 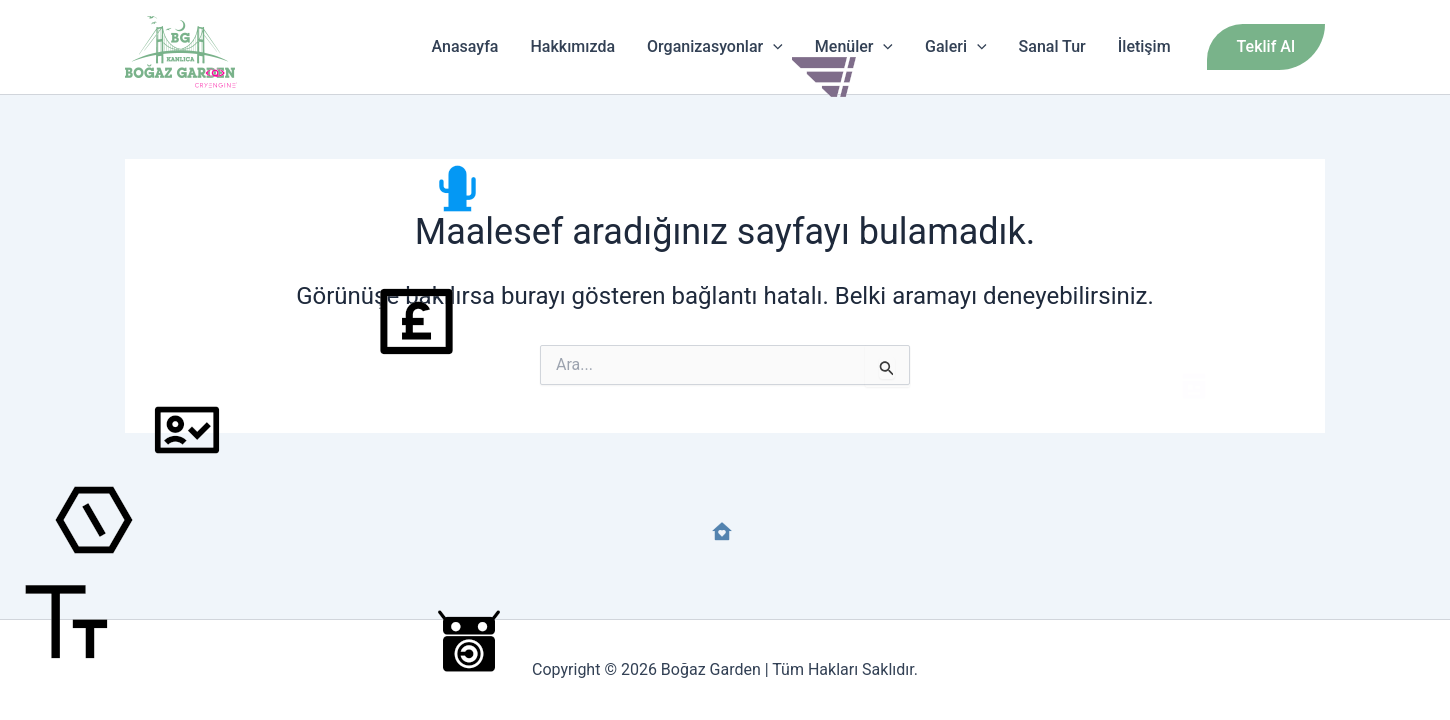 What do you see at coordinates (416, 321) in the screenshot?
I see `view balance in british pounds` at bounding box center [416, 321].